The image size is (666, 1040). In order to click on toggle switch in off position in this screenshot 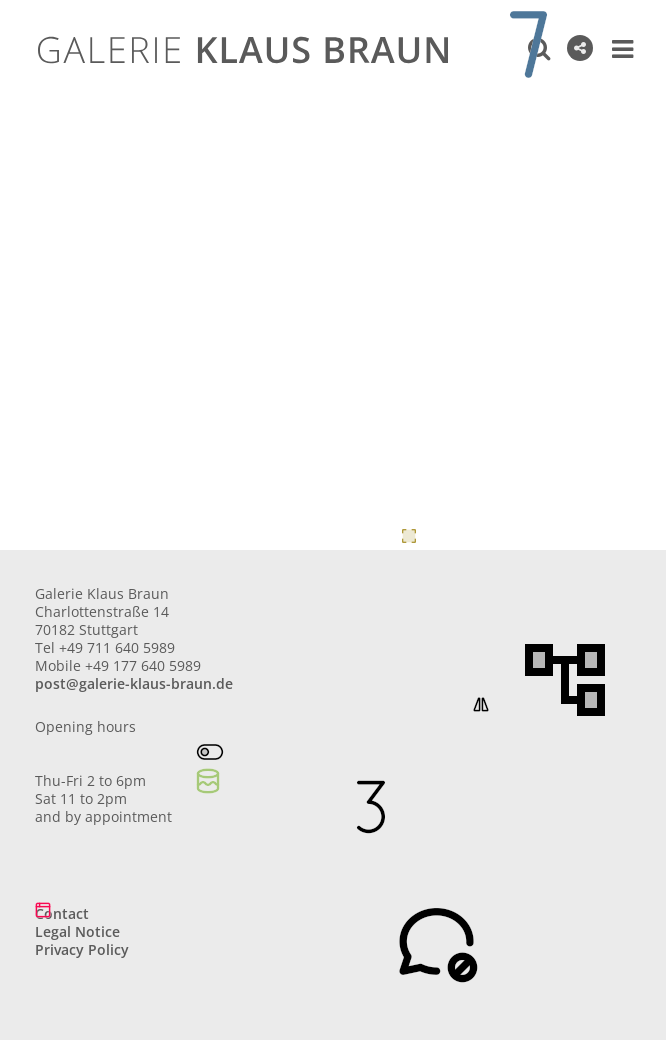, I will do `click(210, 752)`.